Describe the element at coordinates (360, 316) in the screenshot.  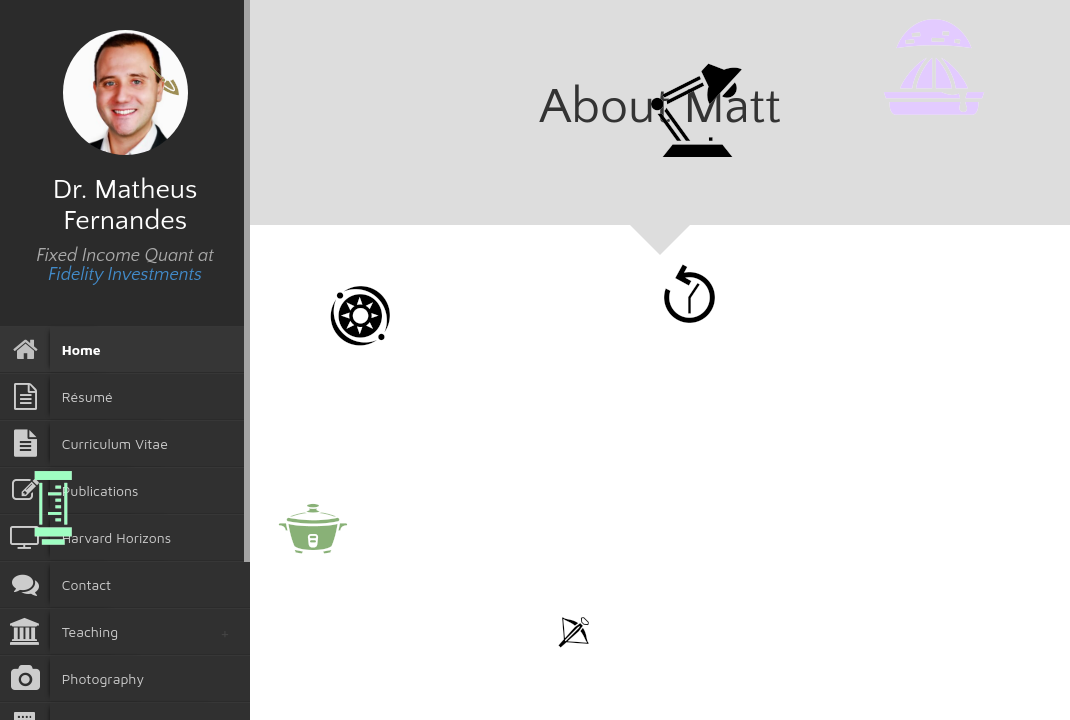
I see `view satellite or orbital tracking features` at that location.